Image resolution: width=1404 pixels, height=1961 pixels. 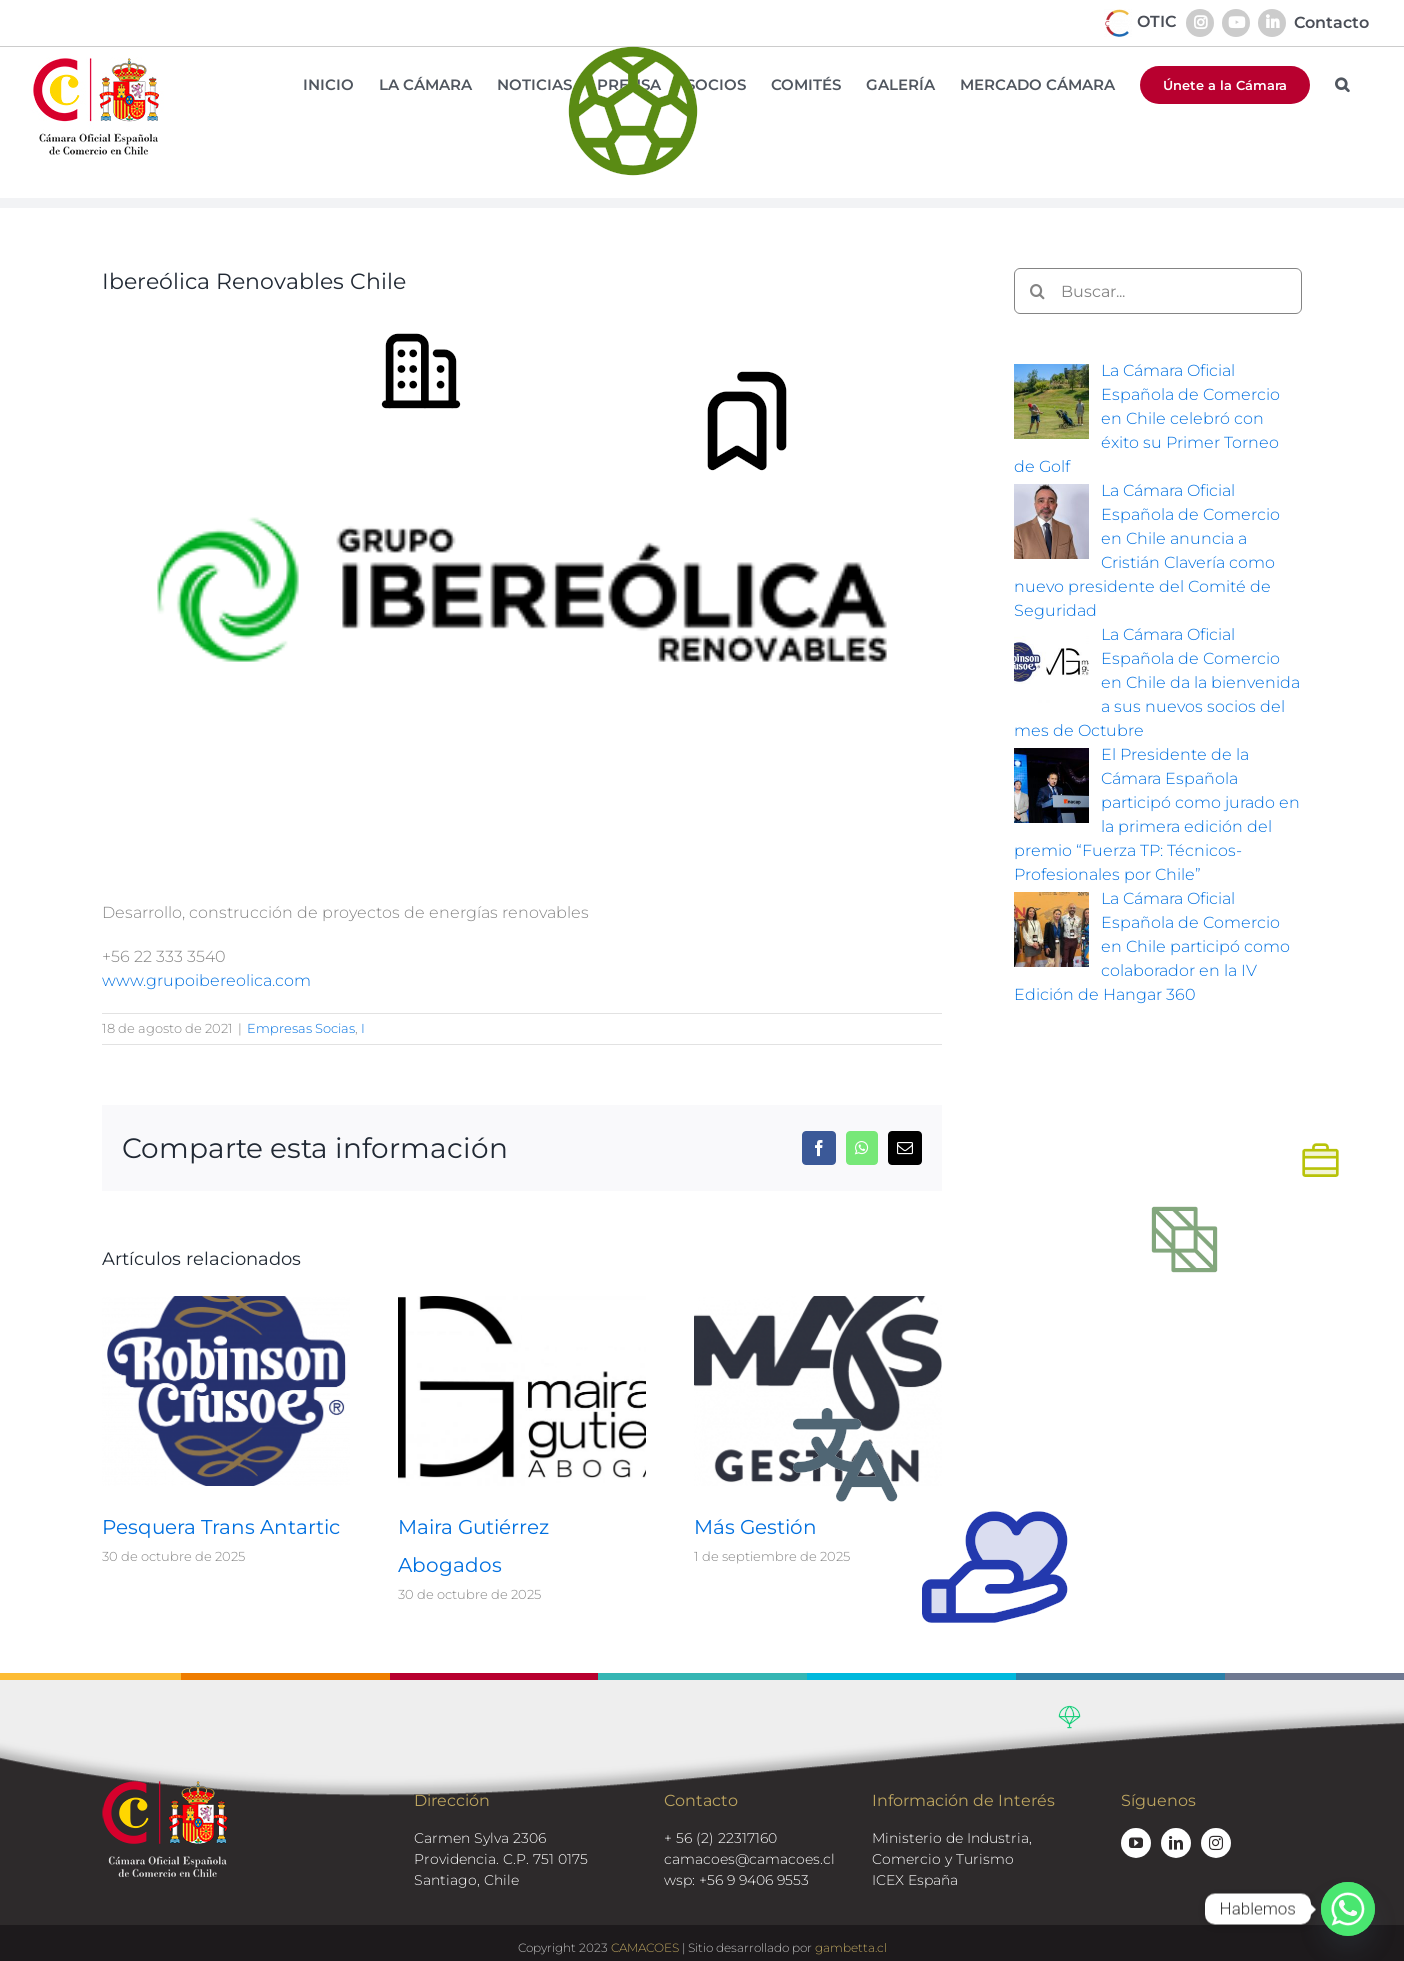 I want to click on access soccer or football content, so click(x=633, y=111).